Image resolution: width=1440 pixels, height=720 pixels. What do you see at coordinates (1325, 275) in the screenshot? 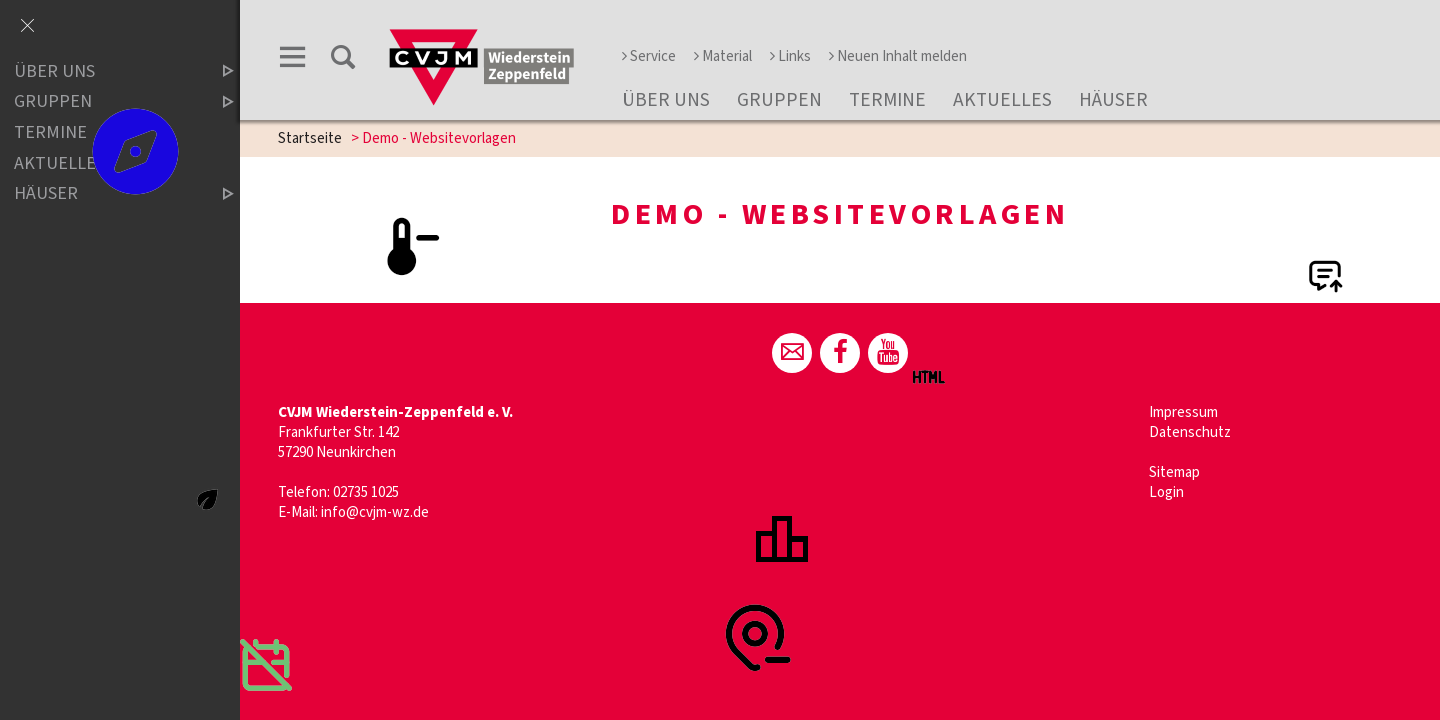
I see `send or submit a message` at bounding box center [1325, 275].